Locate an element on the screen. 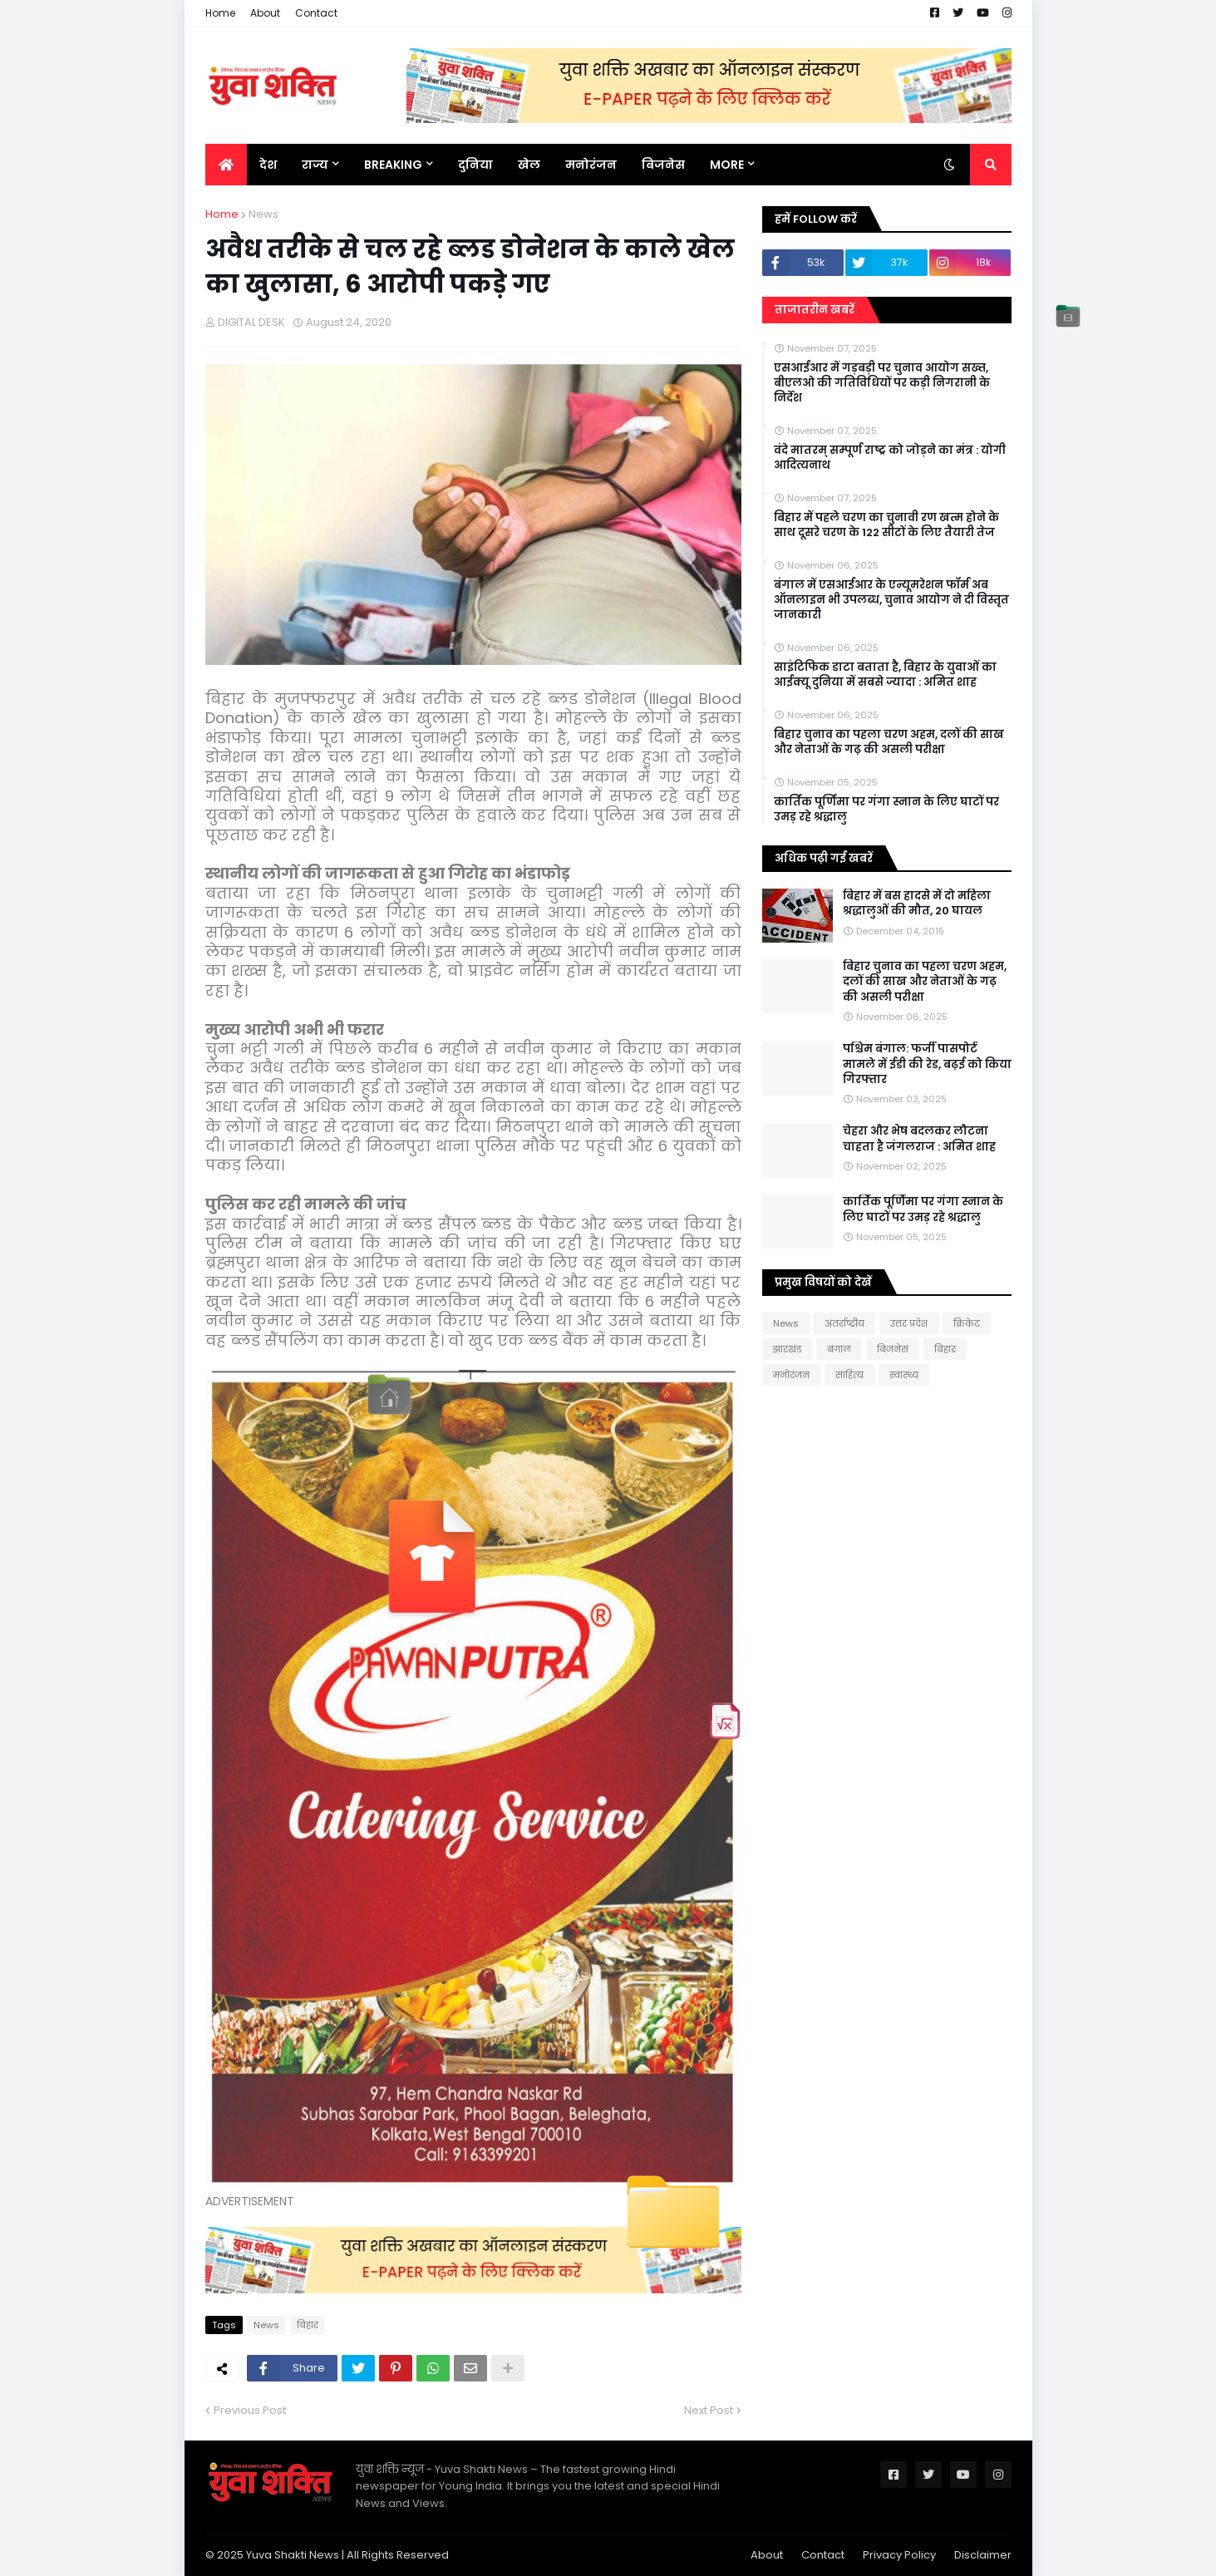 Image resolution: width=1216 pixels, height=2576 pixels. access your home folder is located at coordinates (389, 1394).